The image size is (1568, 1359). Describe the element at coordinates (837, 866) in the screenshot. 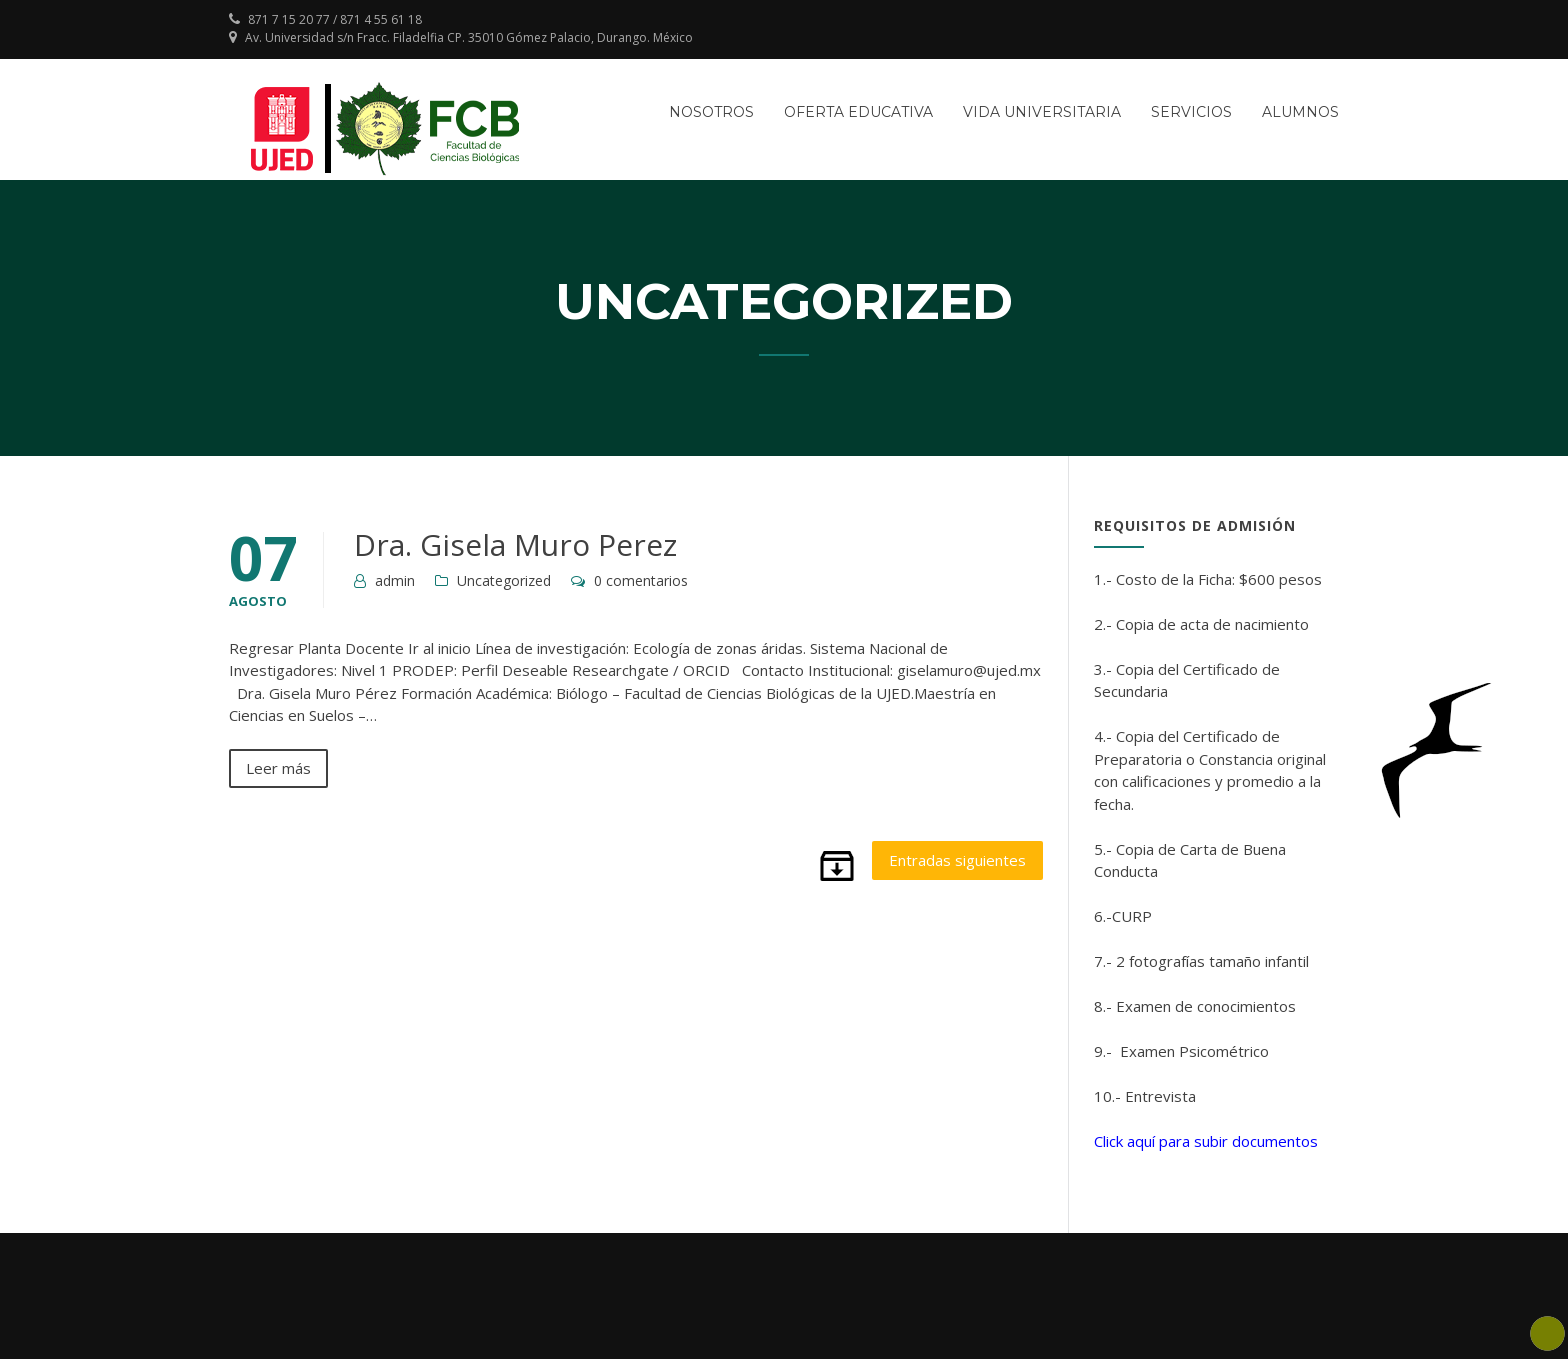

I see `archive selected messages to inbox storage` at that location.